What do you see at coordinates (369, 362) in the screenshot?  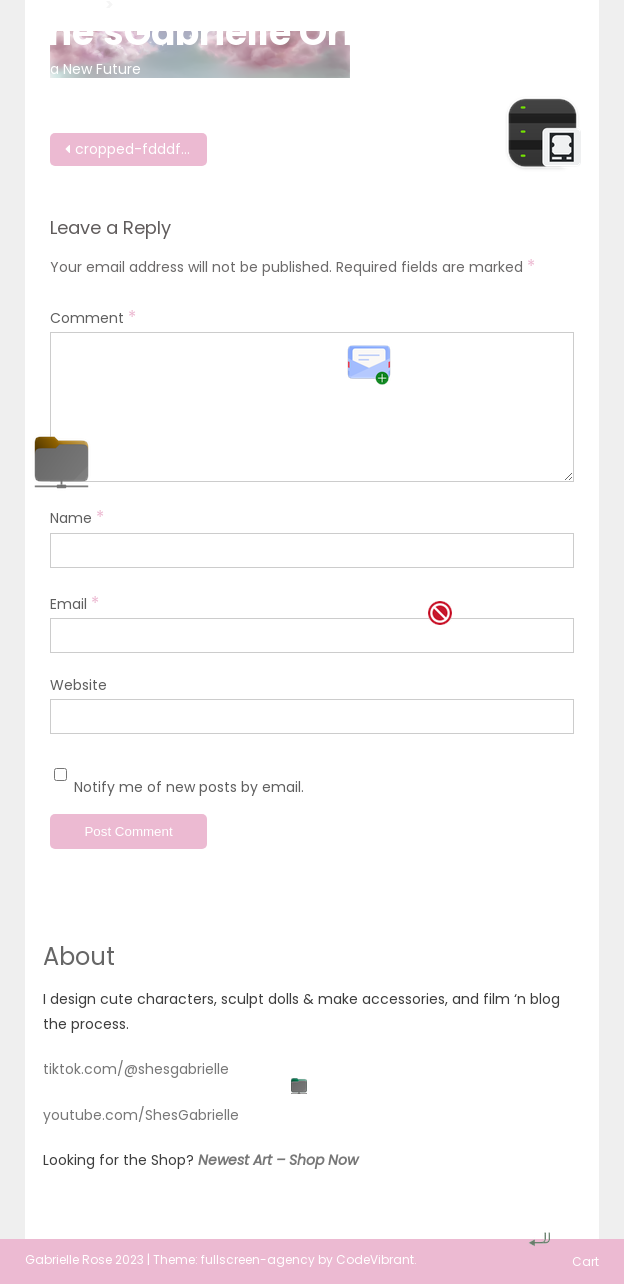 I see `compose a new email` at bounding box center [369, 362].